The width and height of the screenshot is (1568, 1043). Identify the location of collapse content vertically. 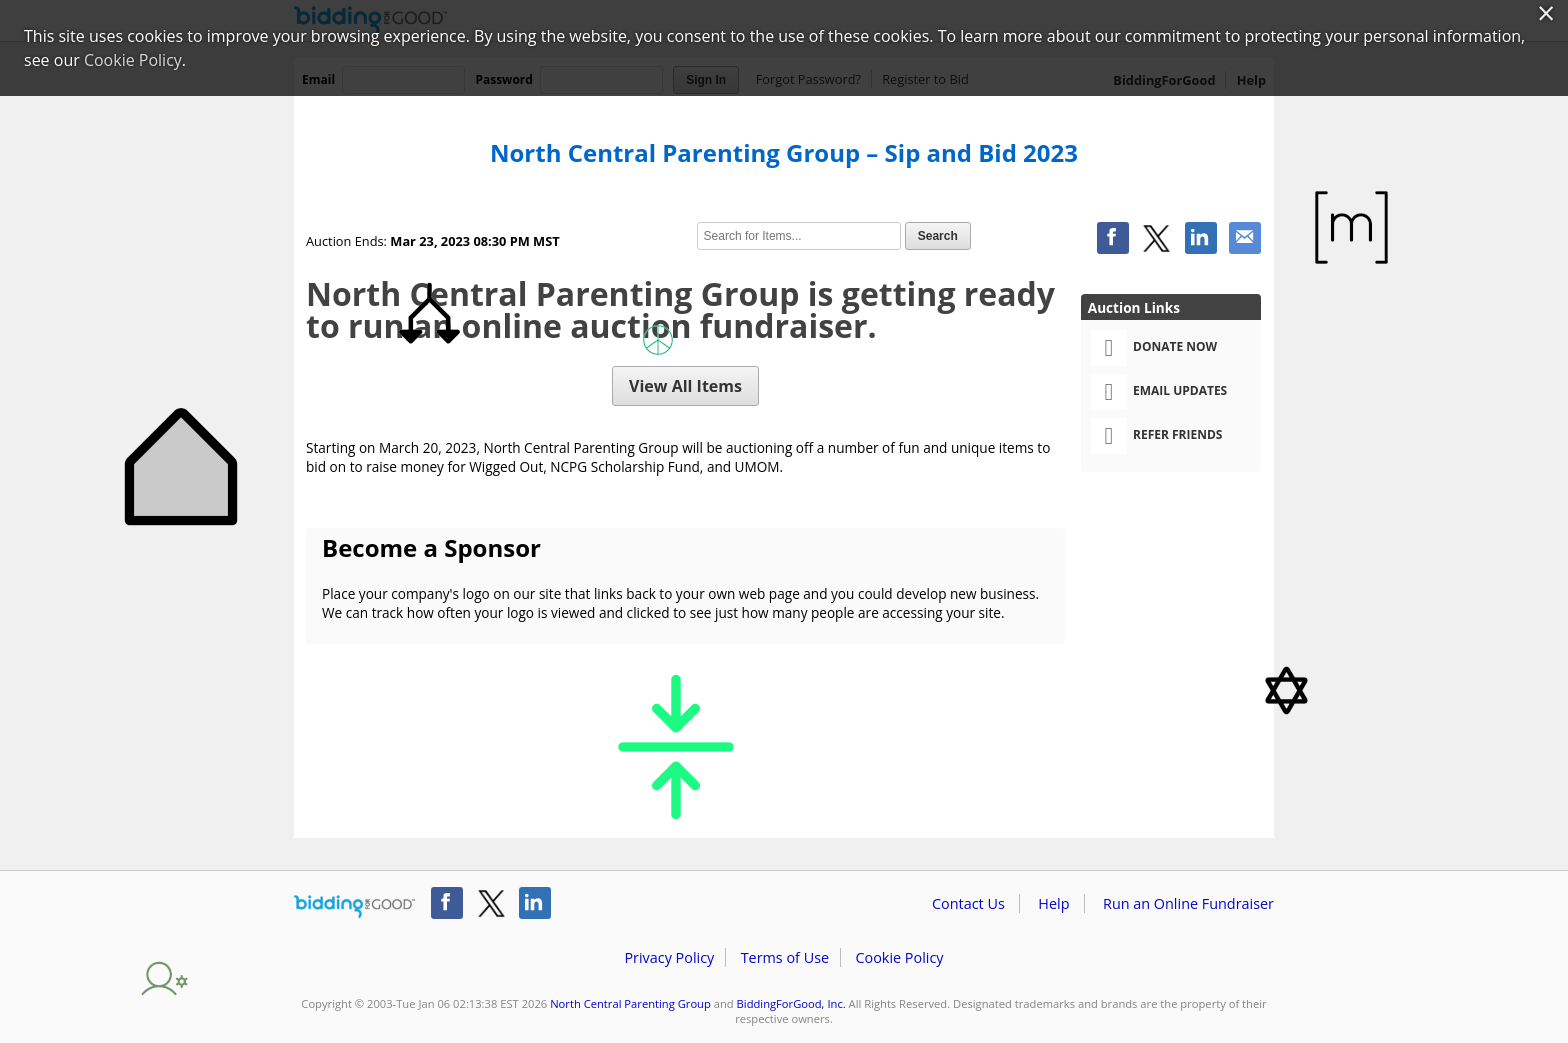
(676, 747).